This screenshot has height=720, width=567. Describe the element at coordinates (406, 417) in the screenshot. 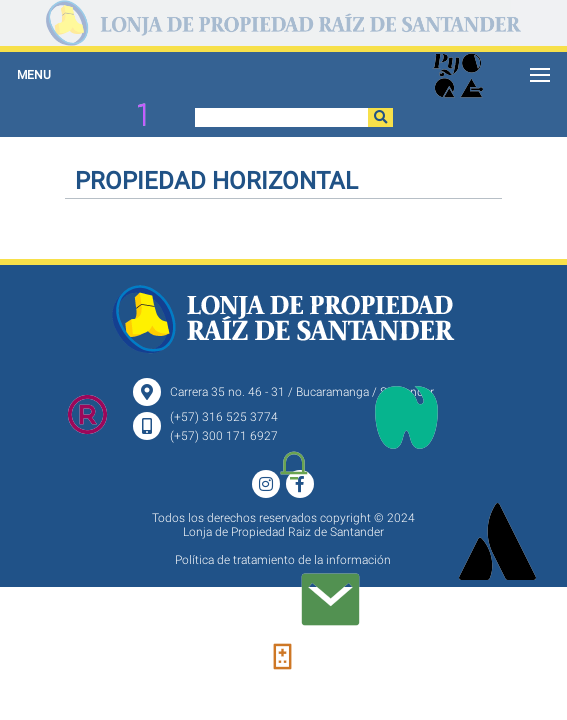

I see `access dental or oral health features` at that location.